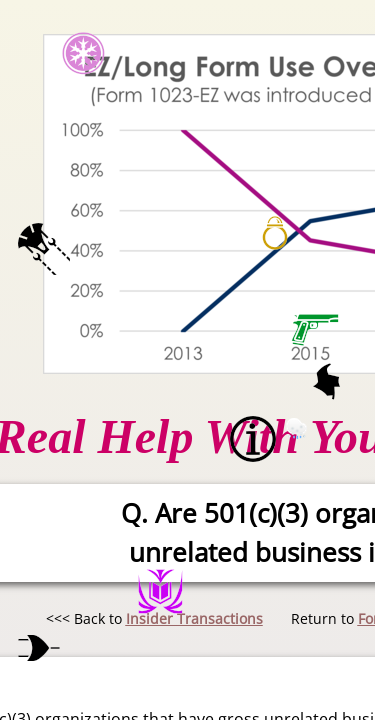 The image size is (375, 720). What do you see at coordinates (275, 233) in the screenshot?
I see `access global or worldwide settings` at bounding box center [275, 233].